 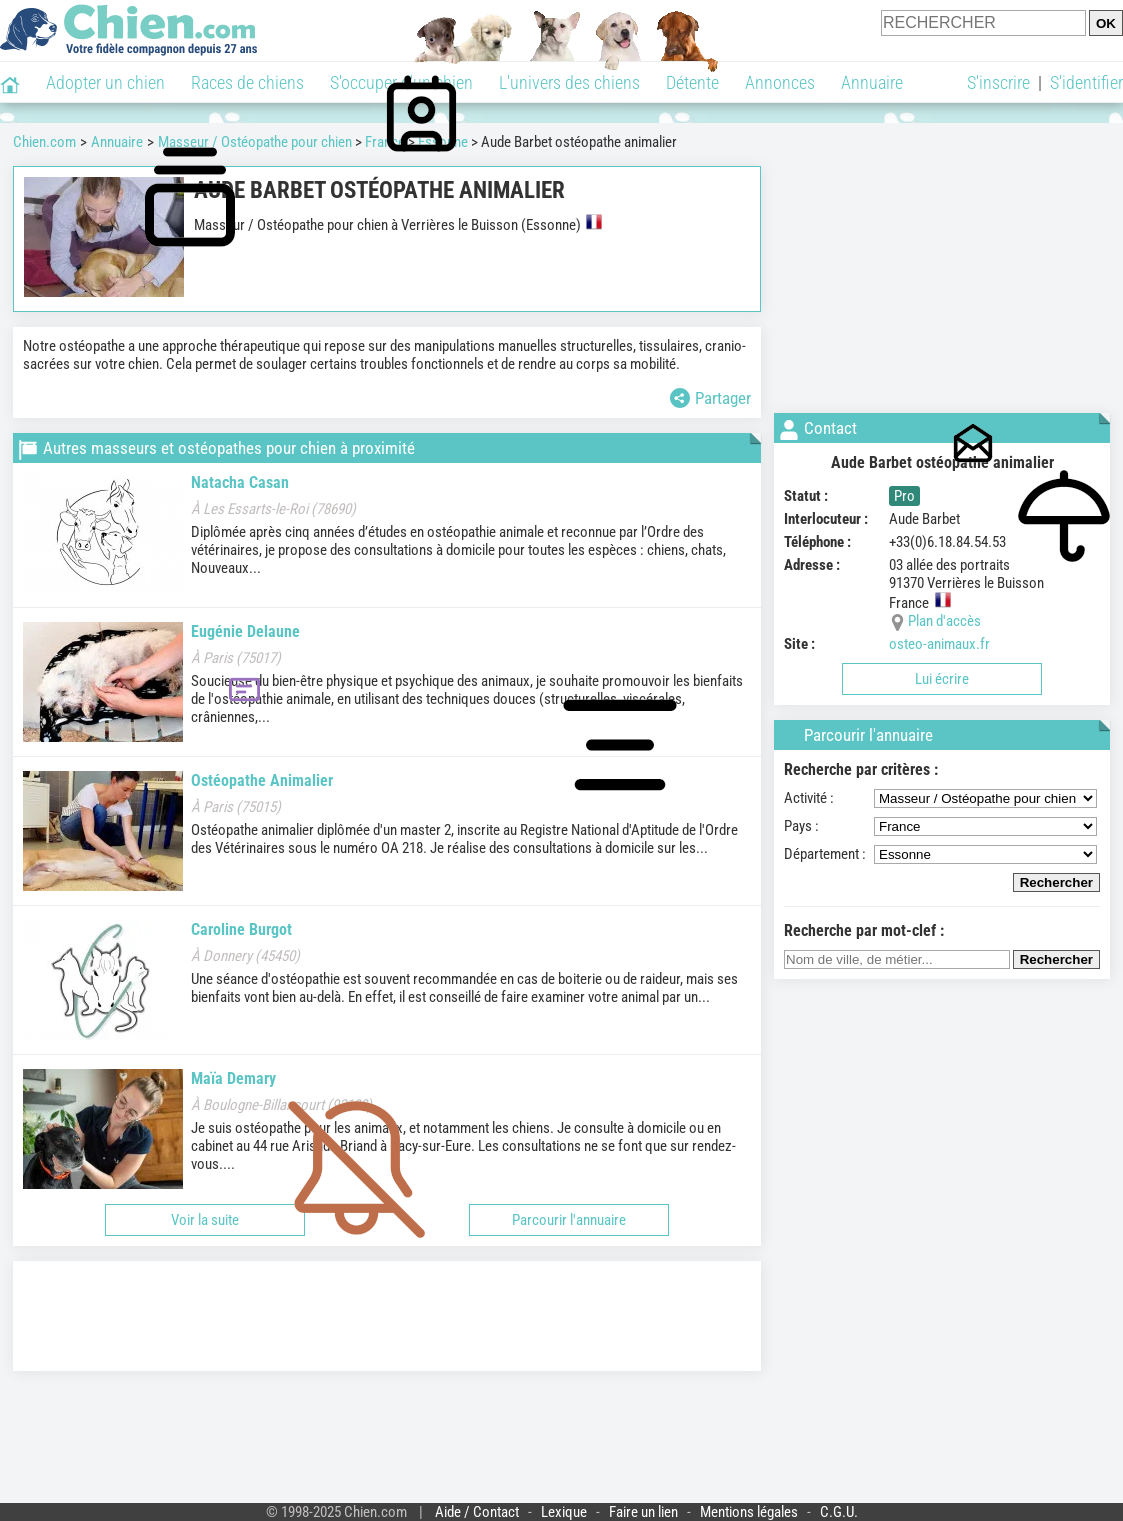 I want to click on mute notifications, so click(x=356, y=1169).